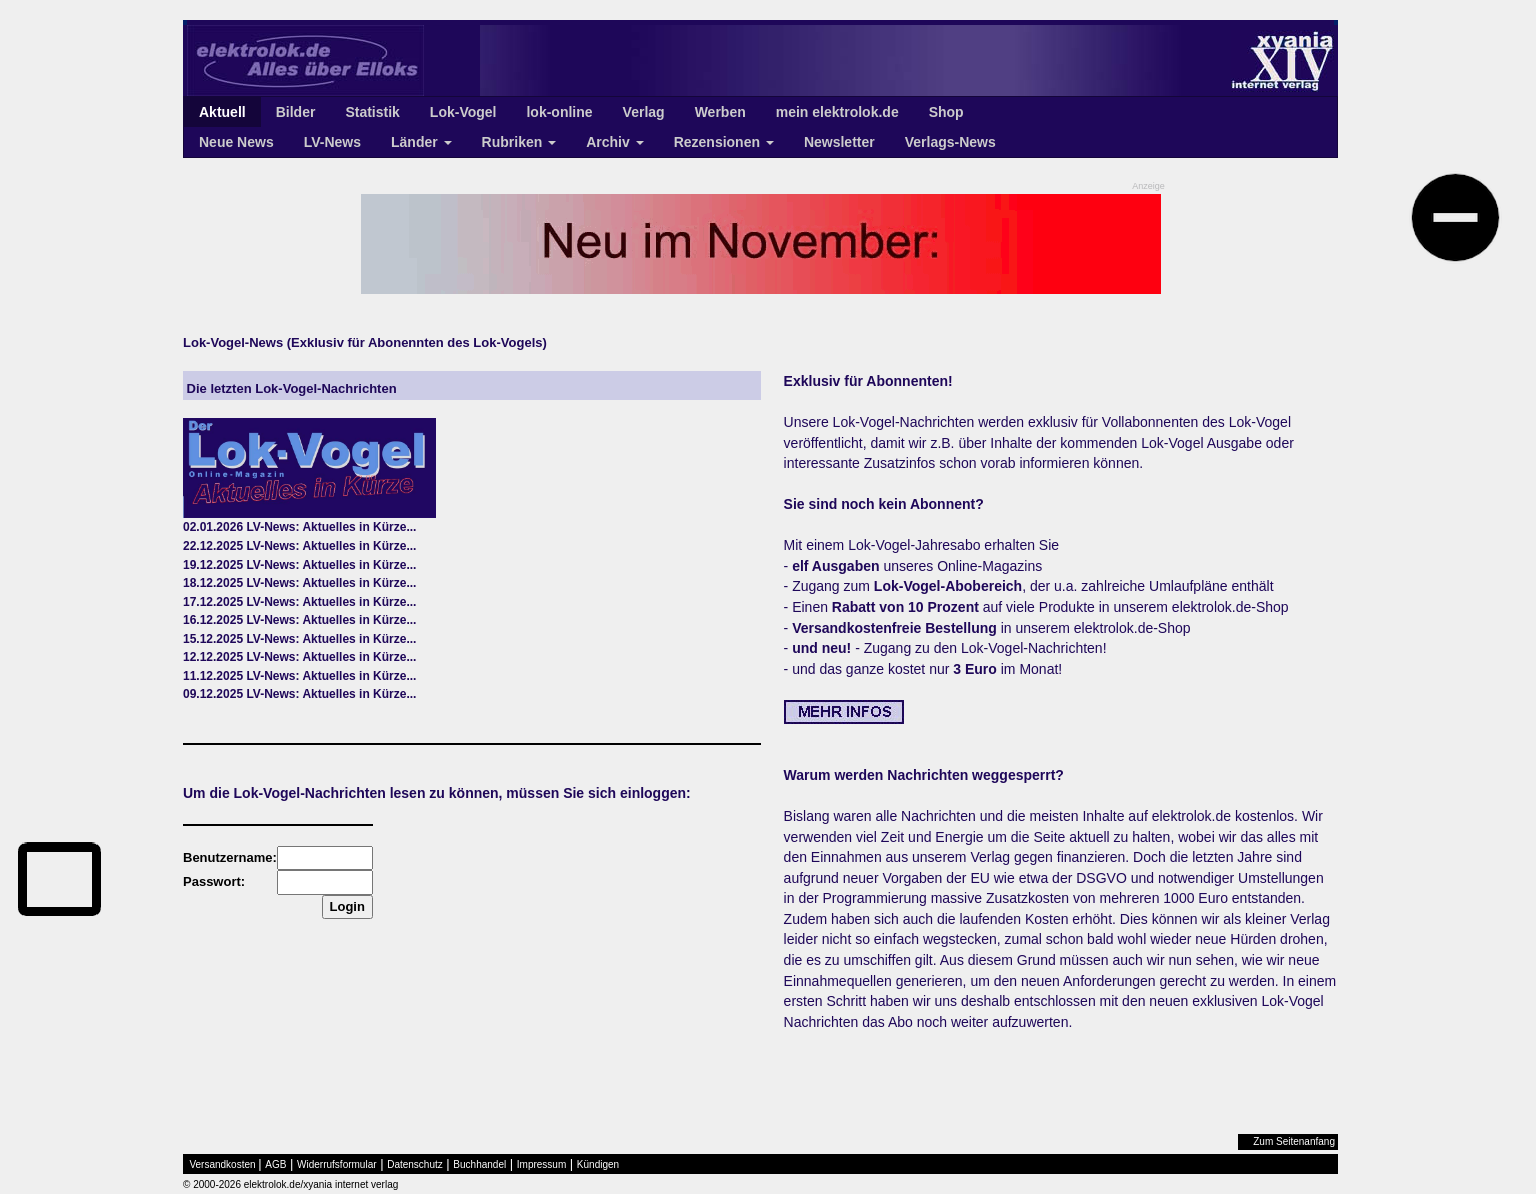  What do you see at coordinates (1455, 217) in the screenshot?
I see `do not disturb mode is enabled` at bounding box center [1455, 217].